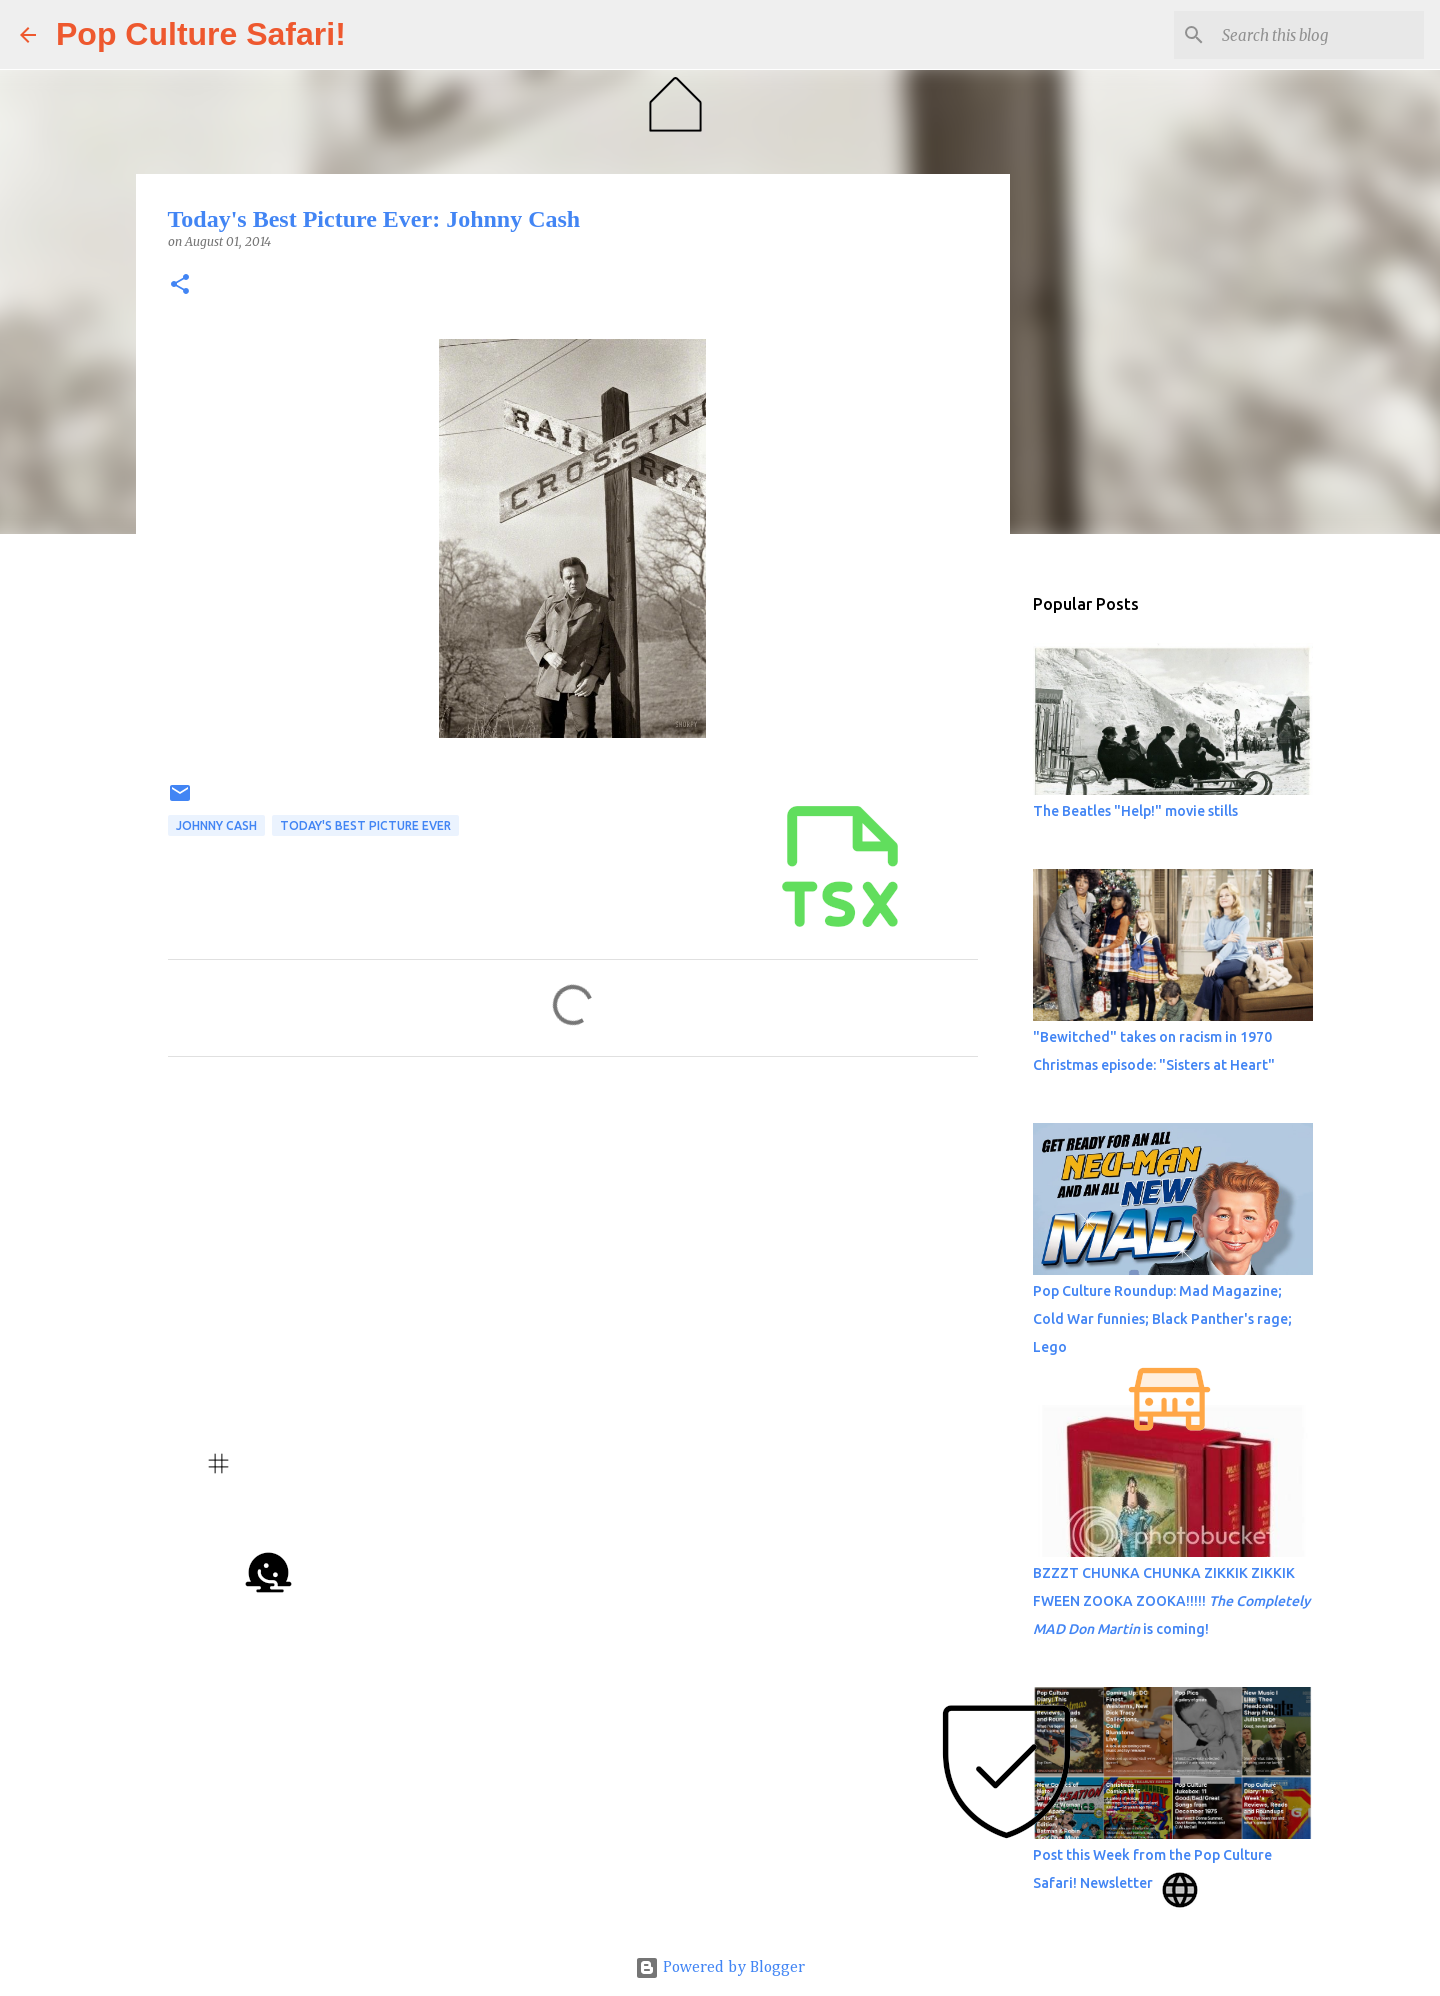 The width and height of the screenshot is (1440, 1996). What do you see at coordinates (218, 1463) in the screenshot?
I see `view or browse hashtags` at bounding box center [218, 1463].